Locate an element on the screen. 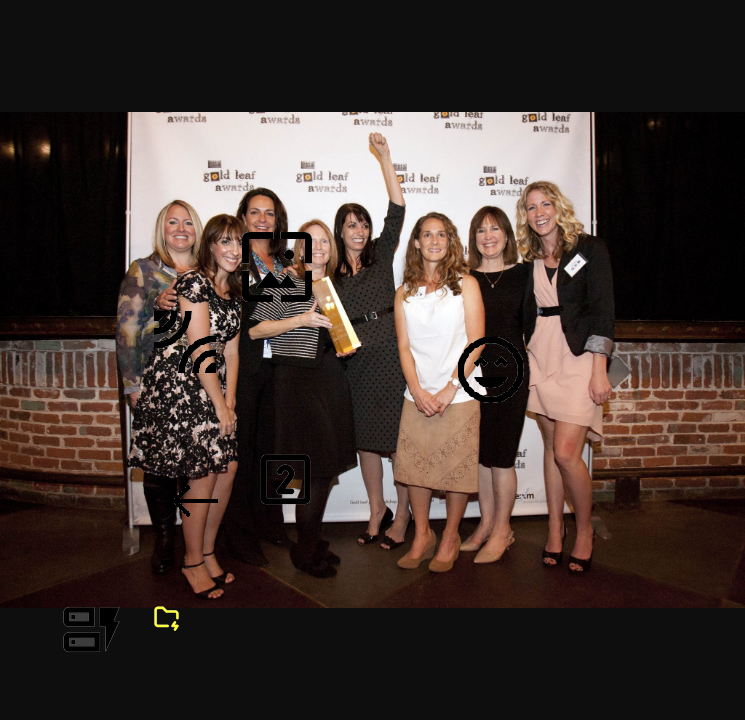  navigate back or return to previous screen is located at coordinates (195, 501).